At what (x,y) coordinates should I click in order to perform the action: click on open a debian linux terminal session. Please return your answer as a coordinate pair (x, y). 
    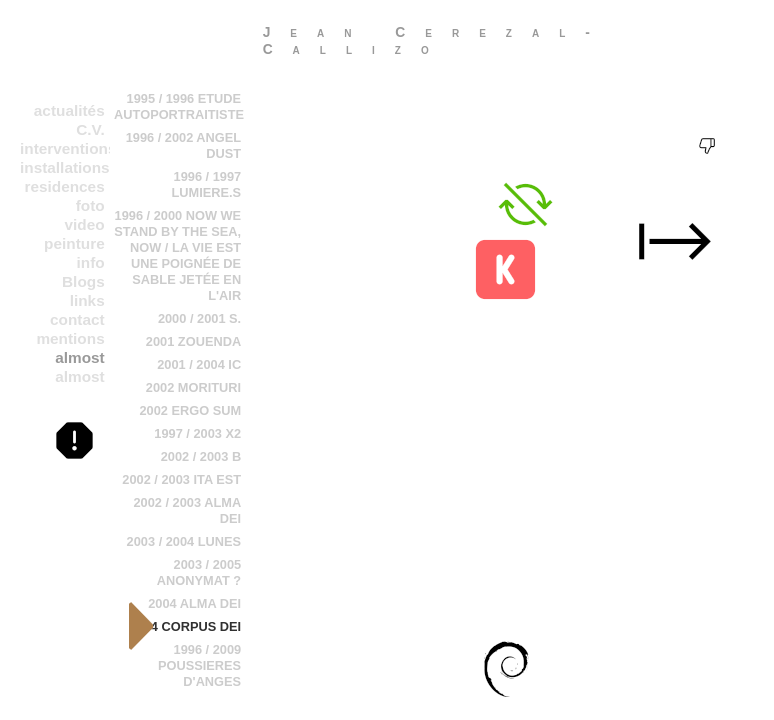
    Looking at the image, I should click on (512, 669).